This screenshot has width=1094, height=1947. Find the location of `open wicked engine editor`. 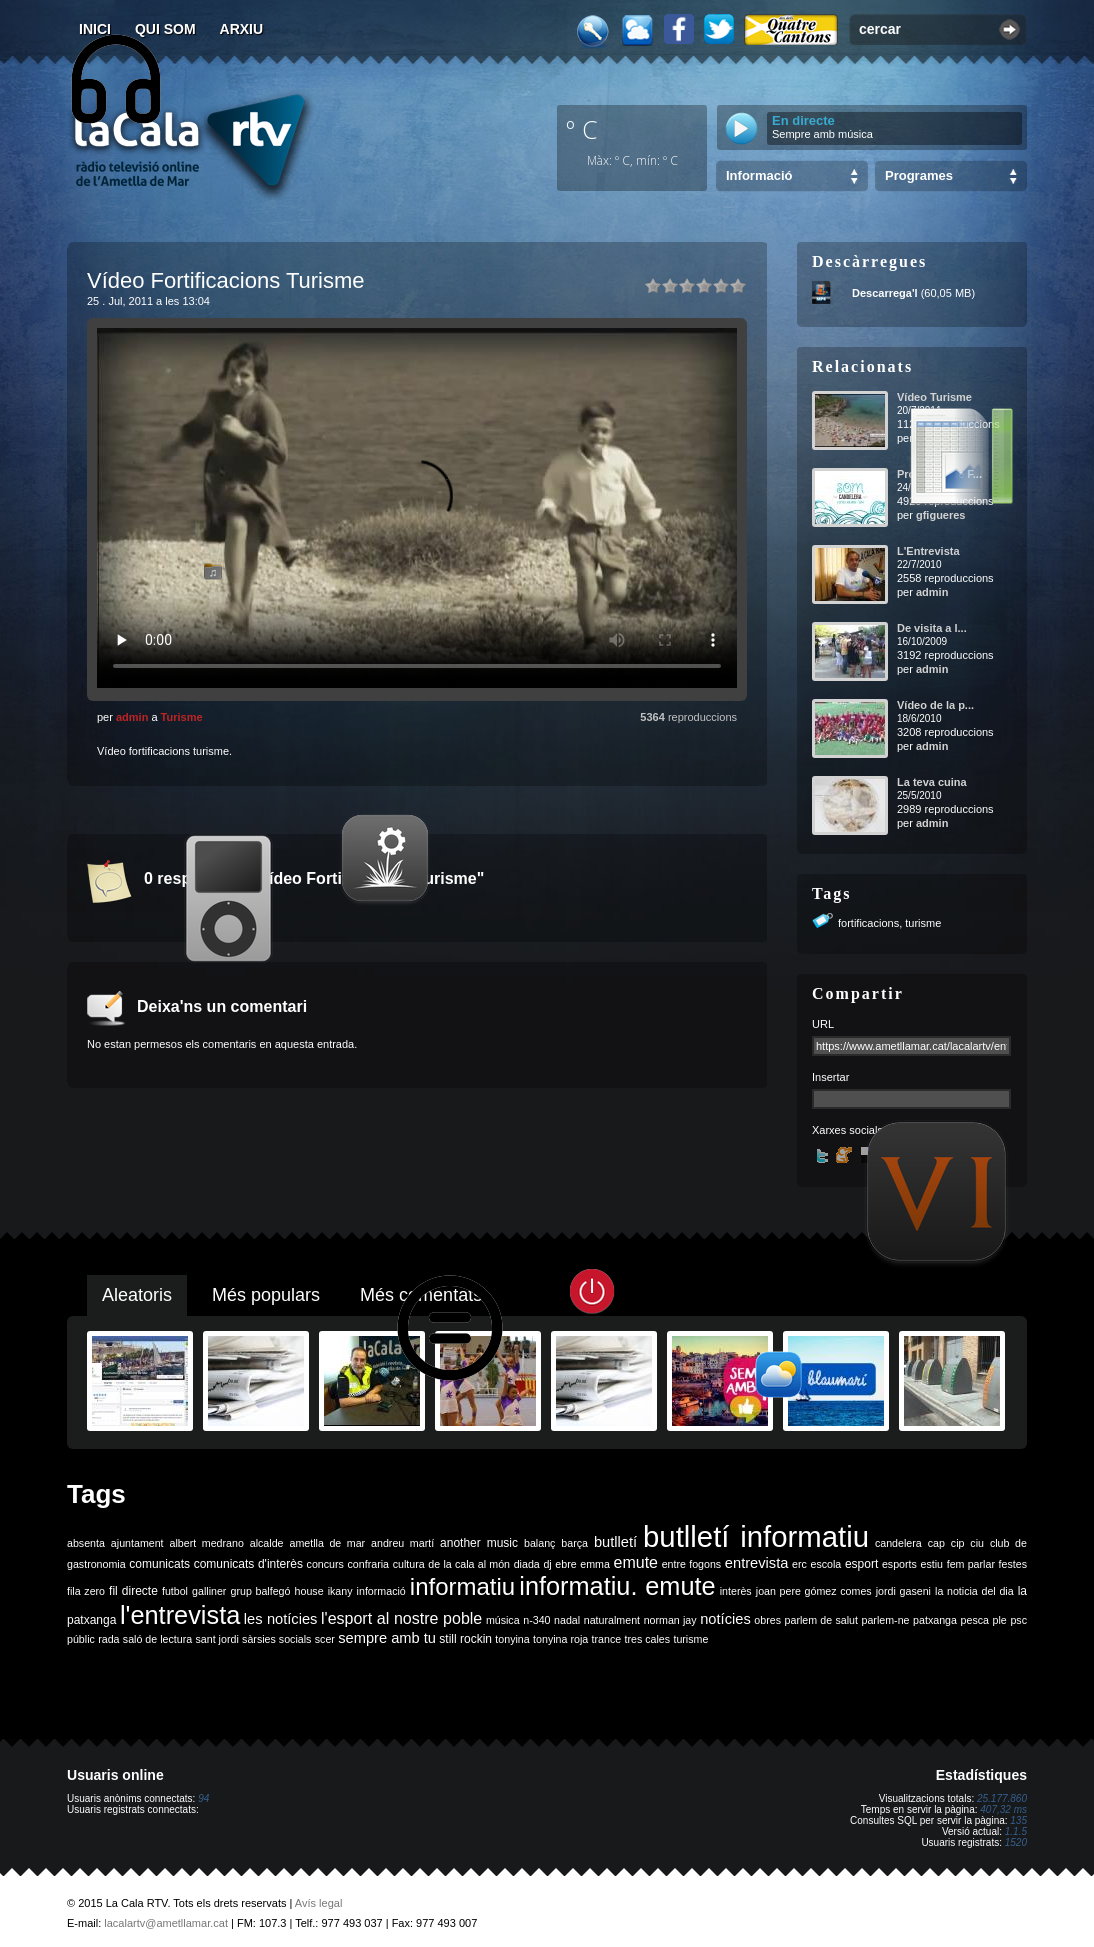

open wicked engine editor is located at coordinates (385, 858).